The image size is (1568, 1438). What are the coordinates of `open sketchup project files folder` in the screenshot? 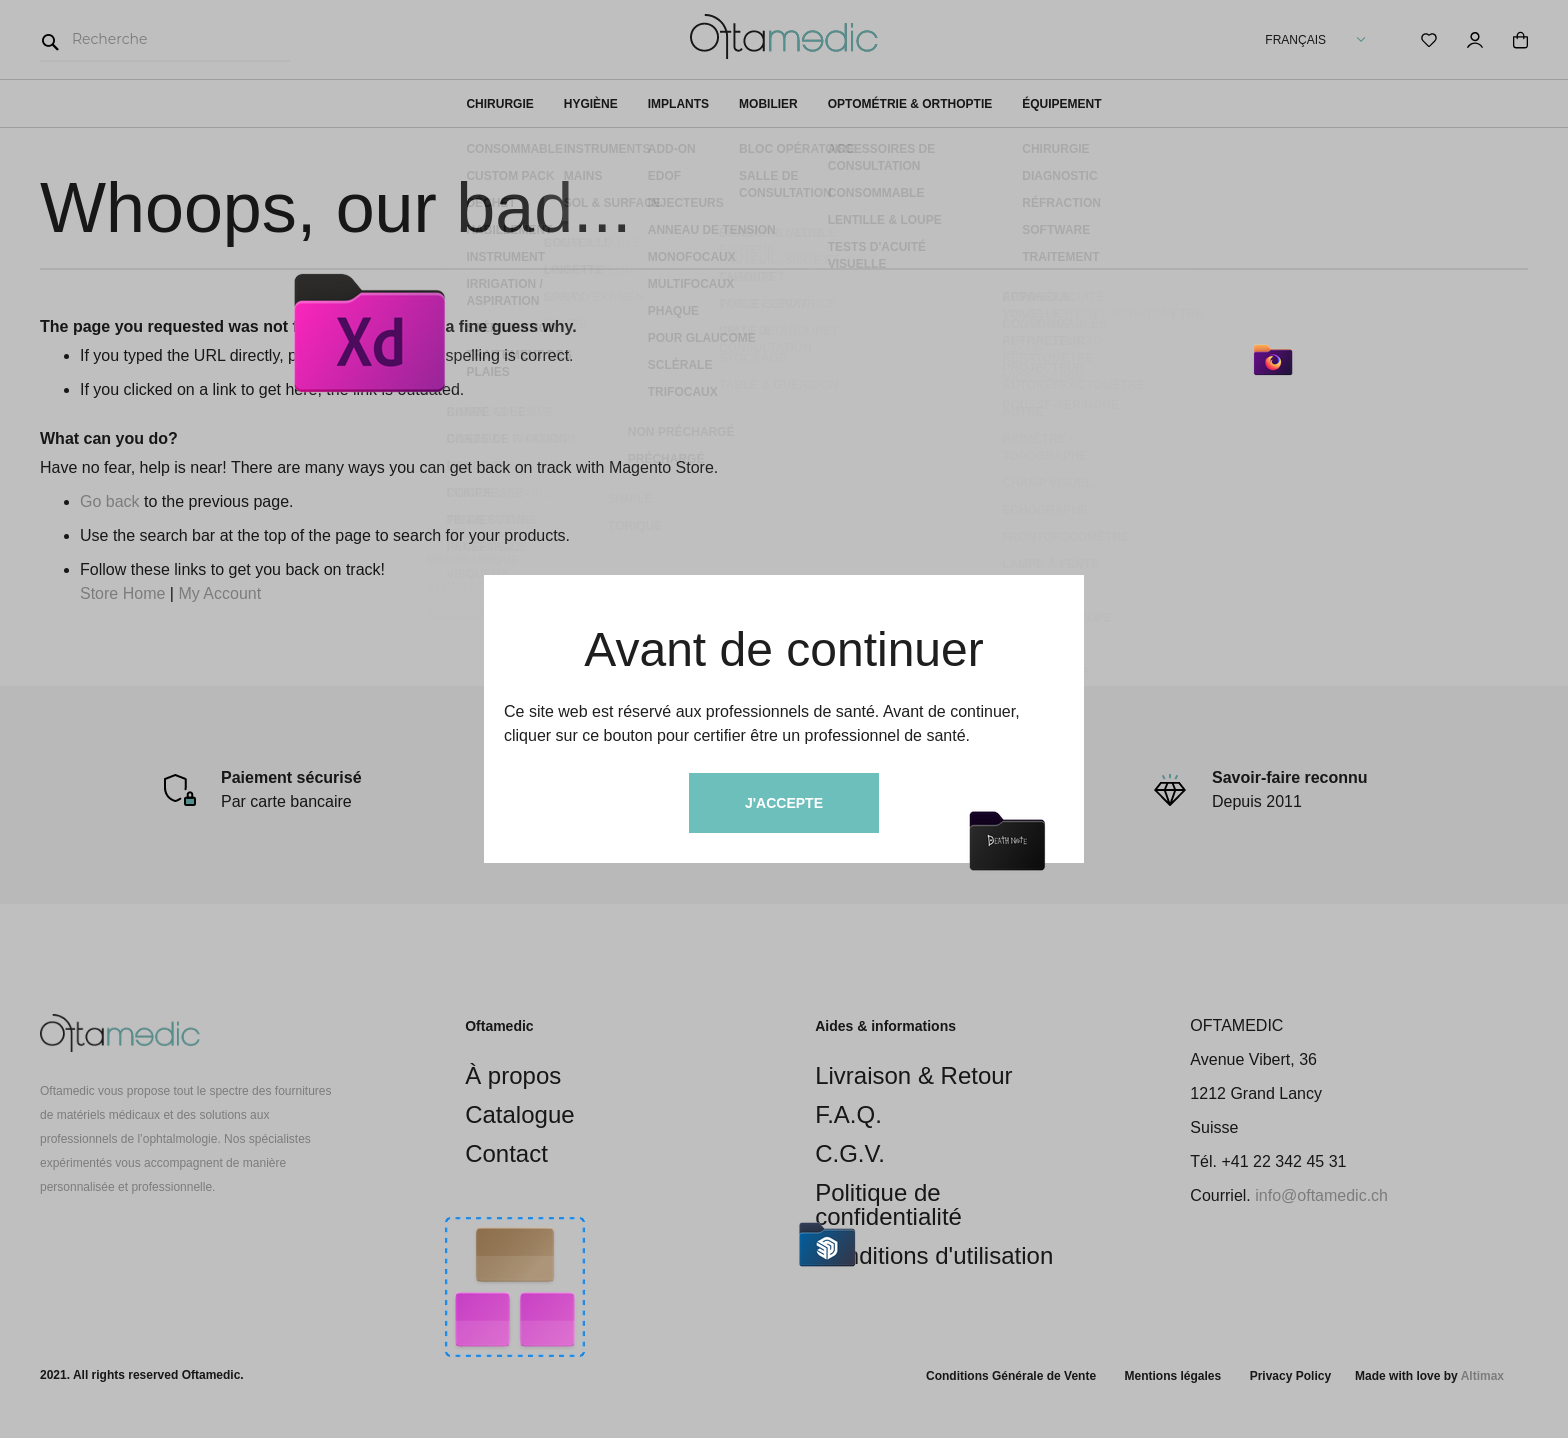 It's located at (827, 1246).